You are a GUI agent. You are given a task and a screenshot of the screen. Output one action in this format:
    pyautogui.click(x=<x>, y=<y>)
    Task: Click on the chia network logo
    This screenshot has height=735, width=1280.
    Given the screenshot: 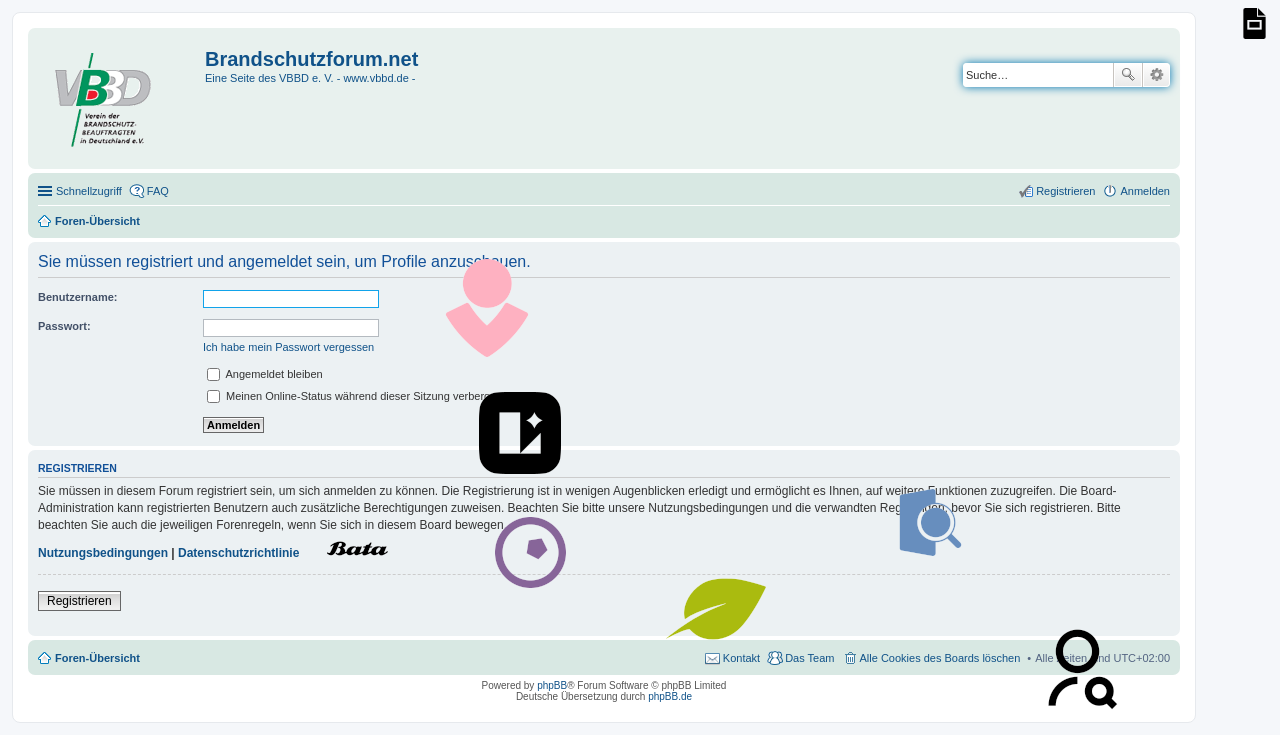 What is the action you would take?
    pyautogui.click(x=716, y=609)
    